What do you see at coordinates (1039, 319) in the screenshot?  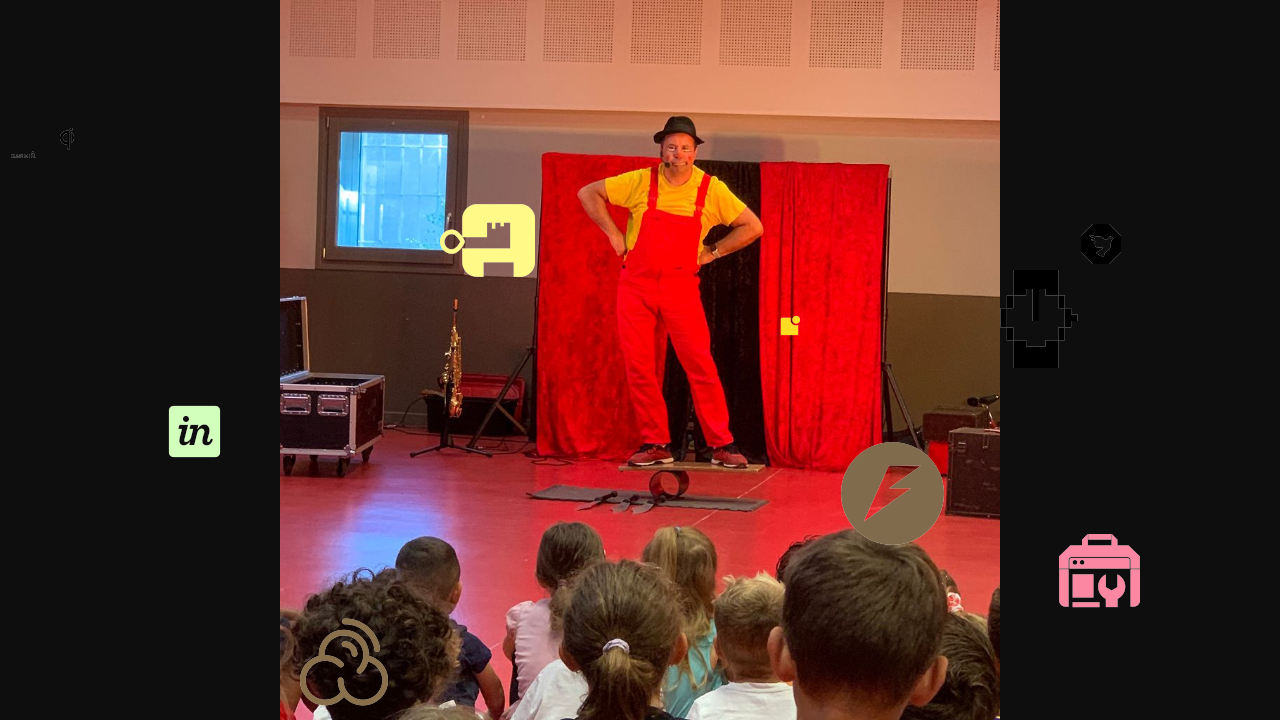 I see `visit Hackernoon website or blog` at bounding box center [1039, 319].